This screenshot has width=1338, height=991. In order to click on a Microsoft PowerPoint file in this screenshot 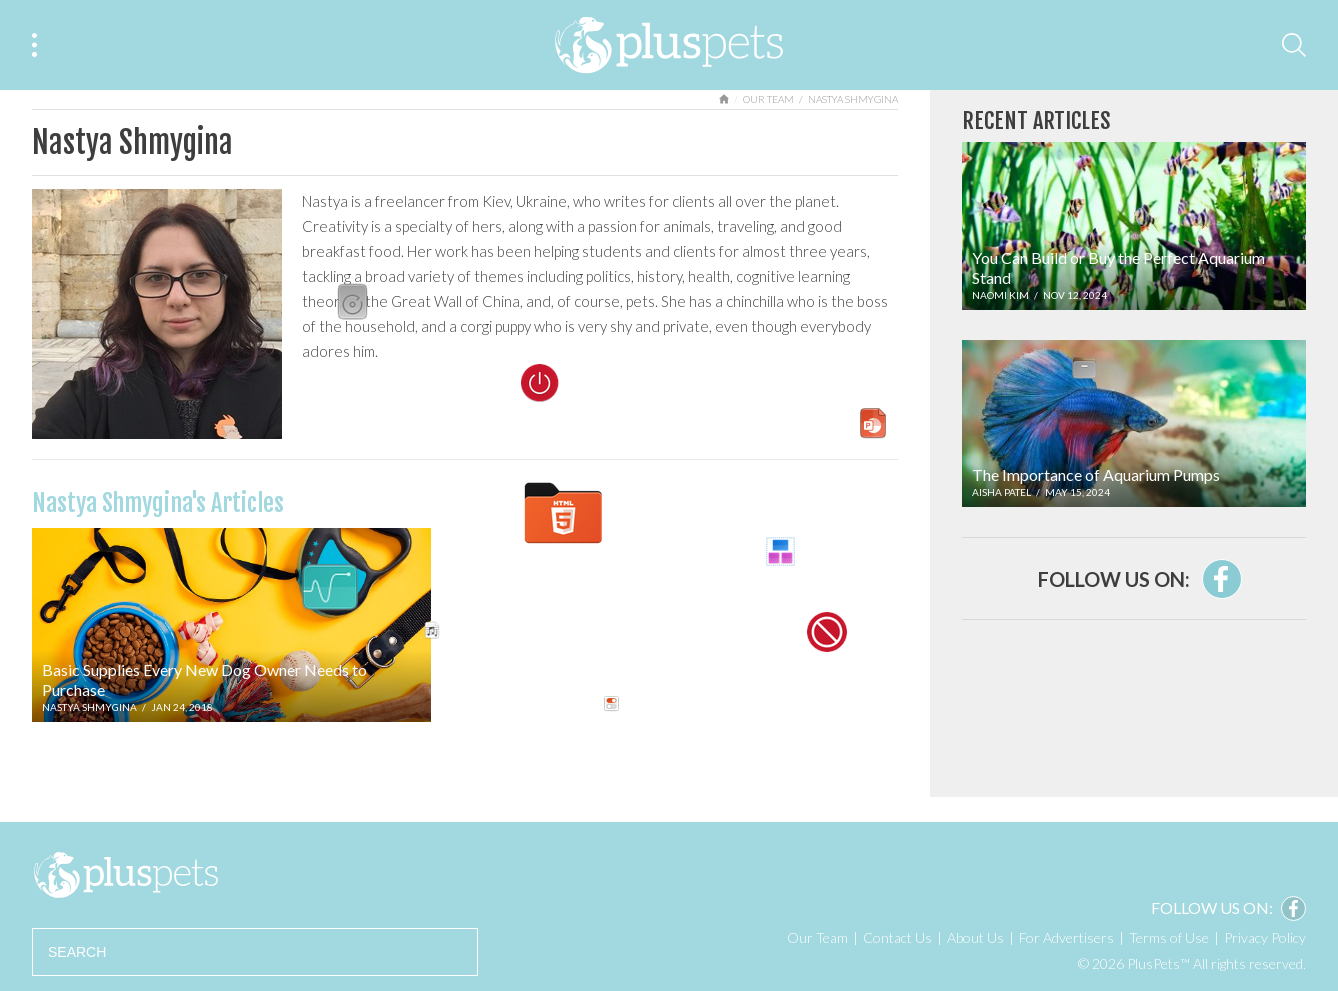, I will do `click(873, 423)`.